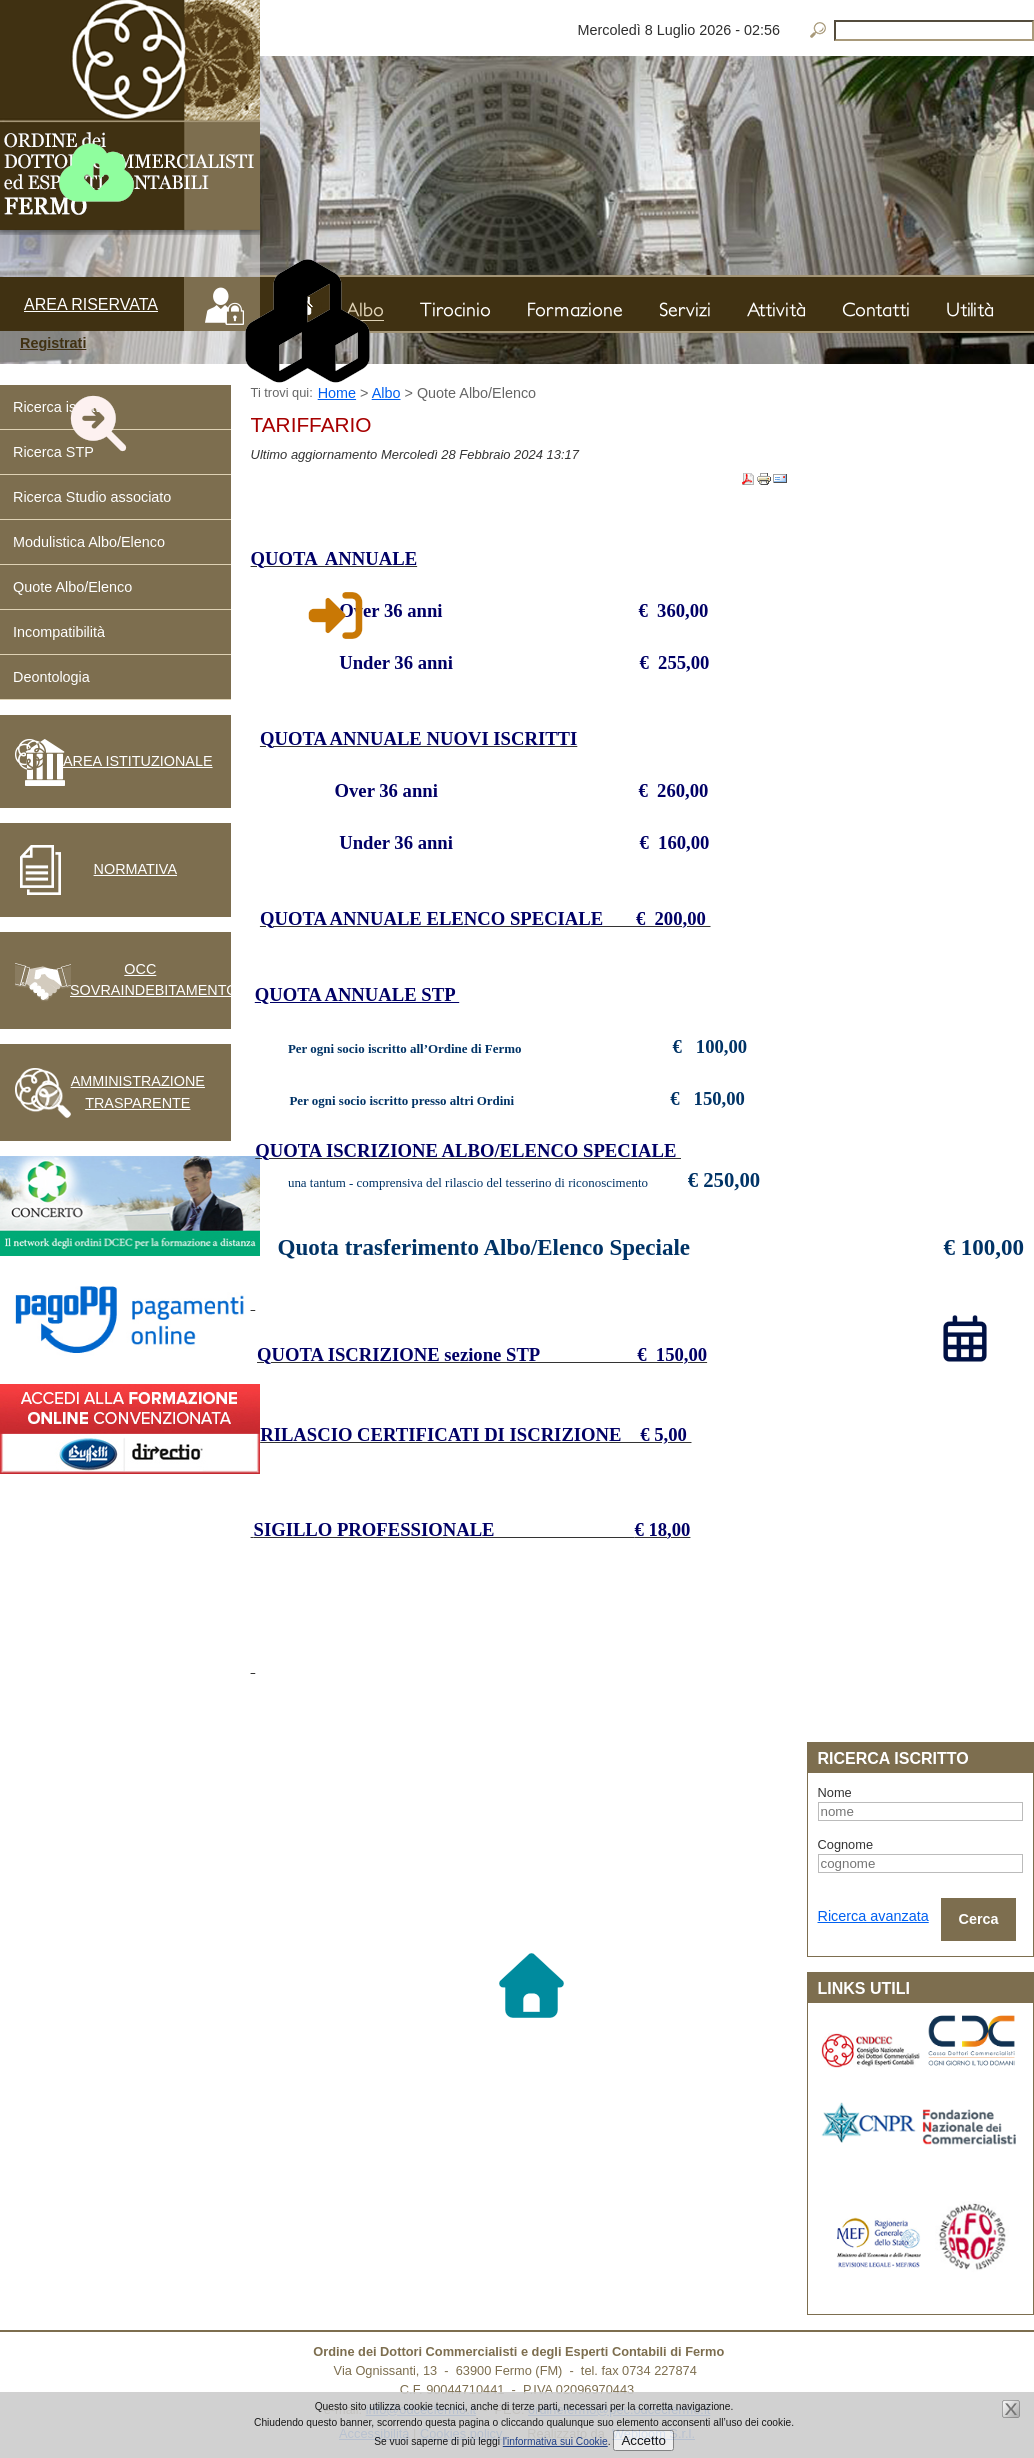 The image size is (1034, 2458). What do you see at coordinates (335, 615) in the screenshot?
I see `log in to your account` at bounding box center [335, 615].